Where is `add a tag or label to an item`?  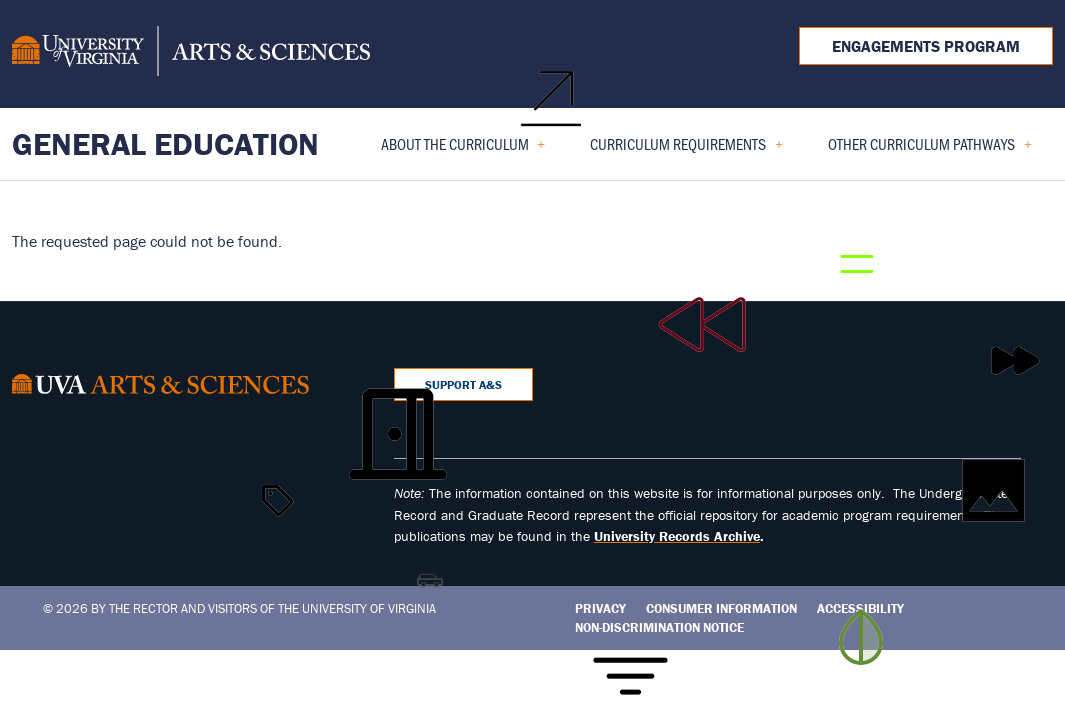 add a tag or label to an item is located at coordinates (276, 499).